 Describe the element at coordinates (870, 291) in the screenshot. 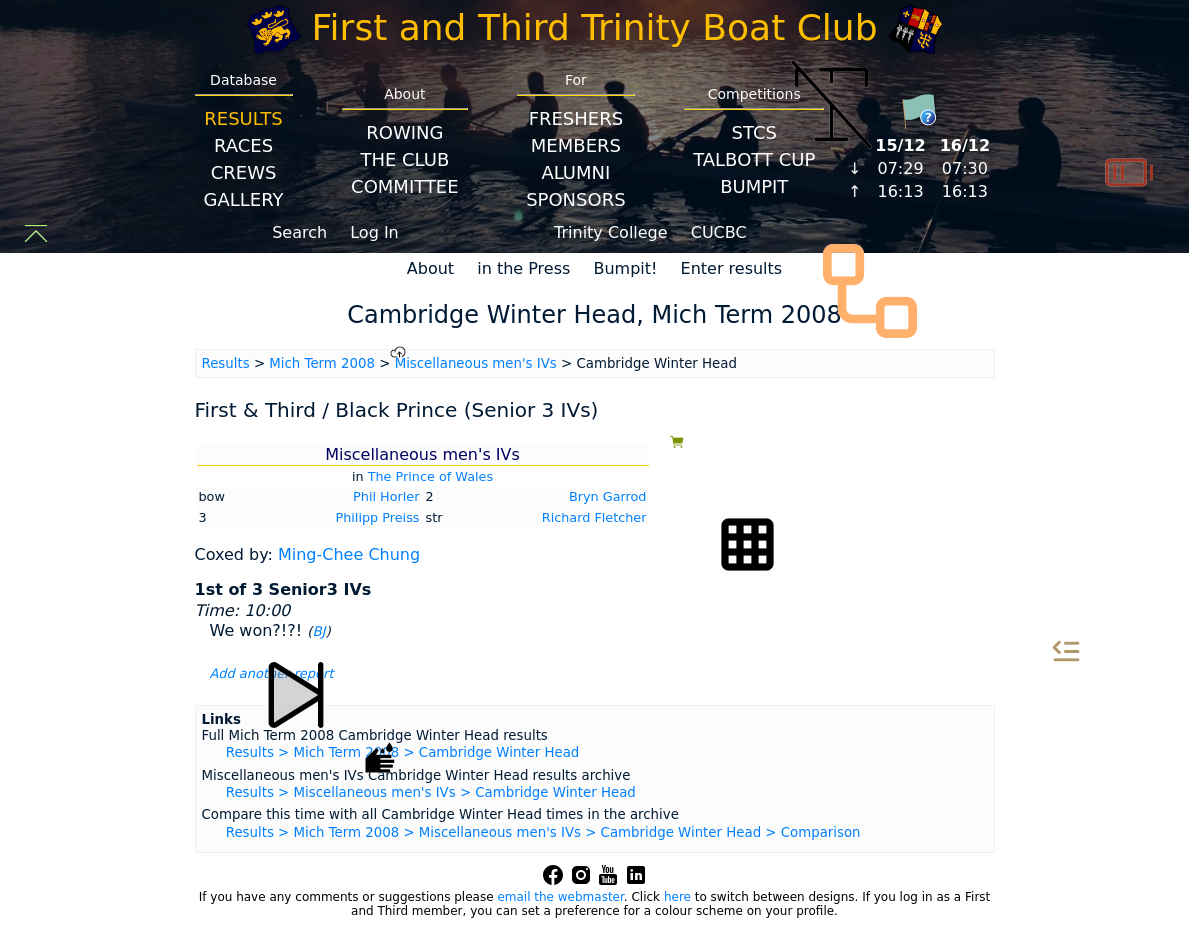

I see `view or manage automated workflows` at that location.